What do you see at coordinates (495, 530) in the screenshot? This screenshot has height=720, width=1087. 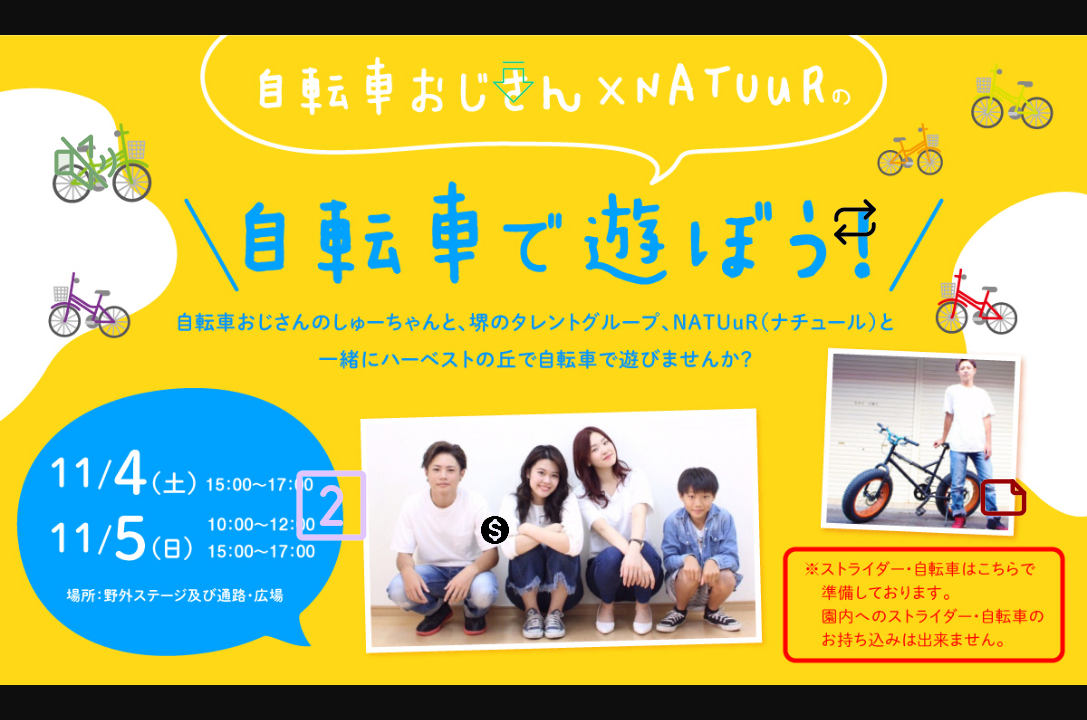 I see `view earnings or account balance` at bounding box center [495, 530].